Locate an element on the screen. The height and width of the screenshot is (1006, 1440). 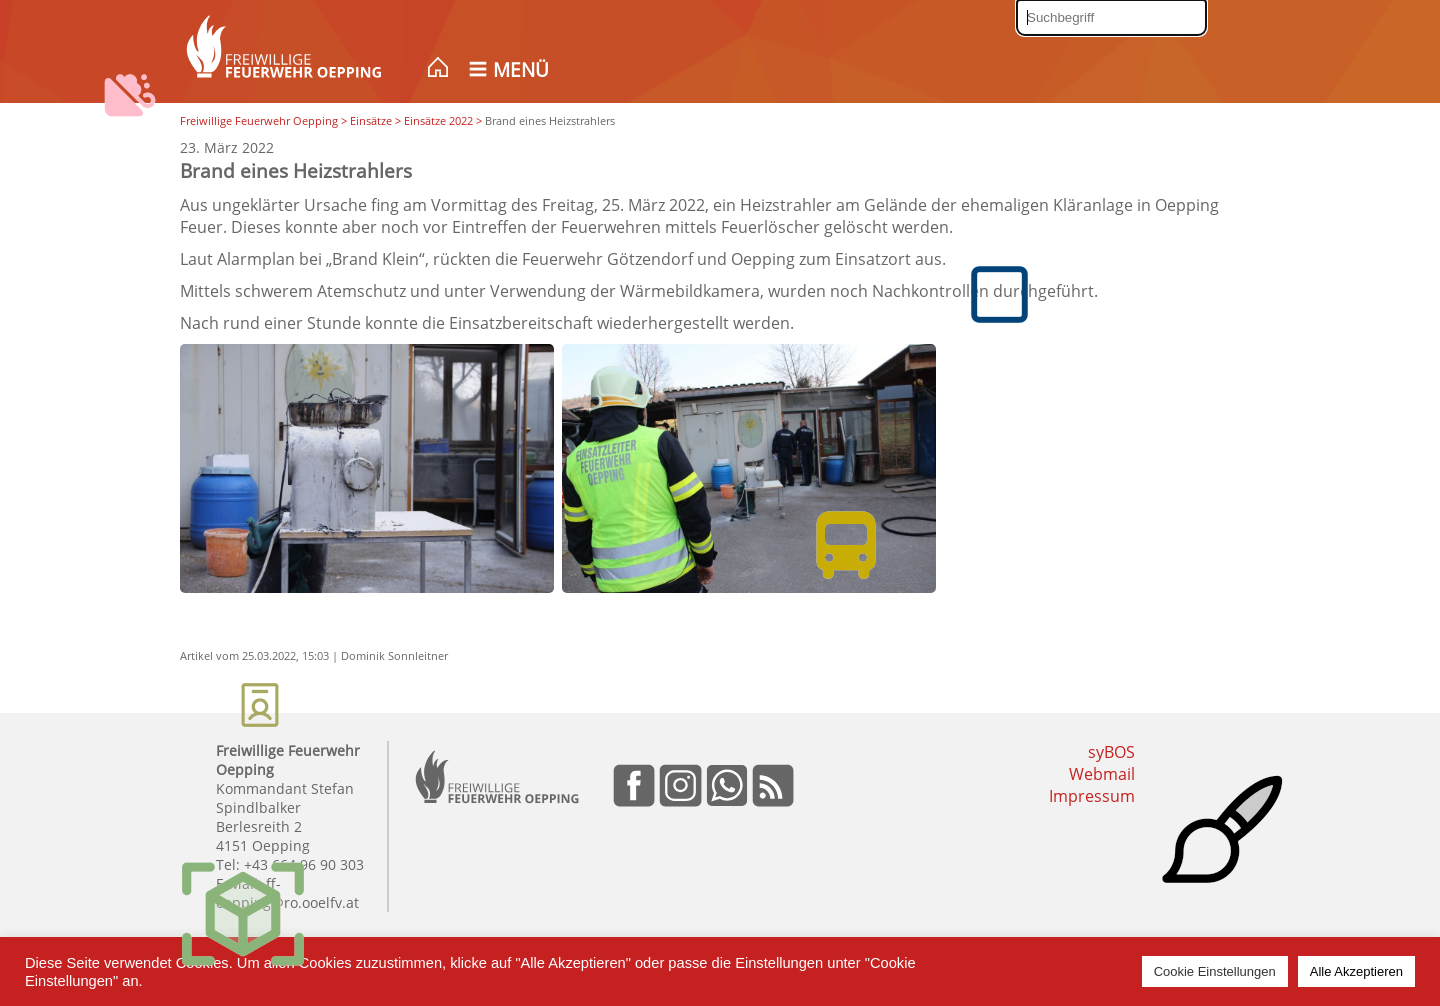
view user profile or identity information is located at coordinates (260, 705).